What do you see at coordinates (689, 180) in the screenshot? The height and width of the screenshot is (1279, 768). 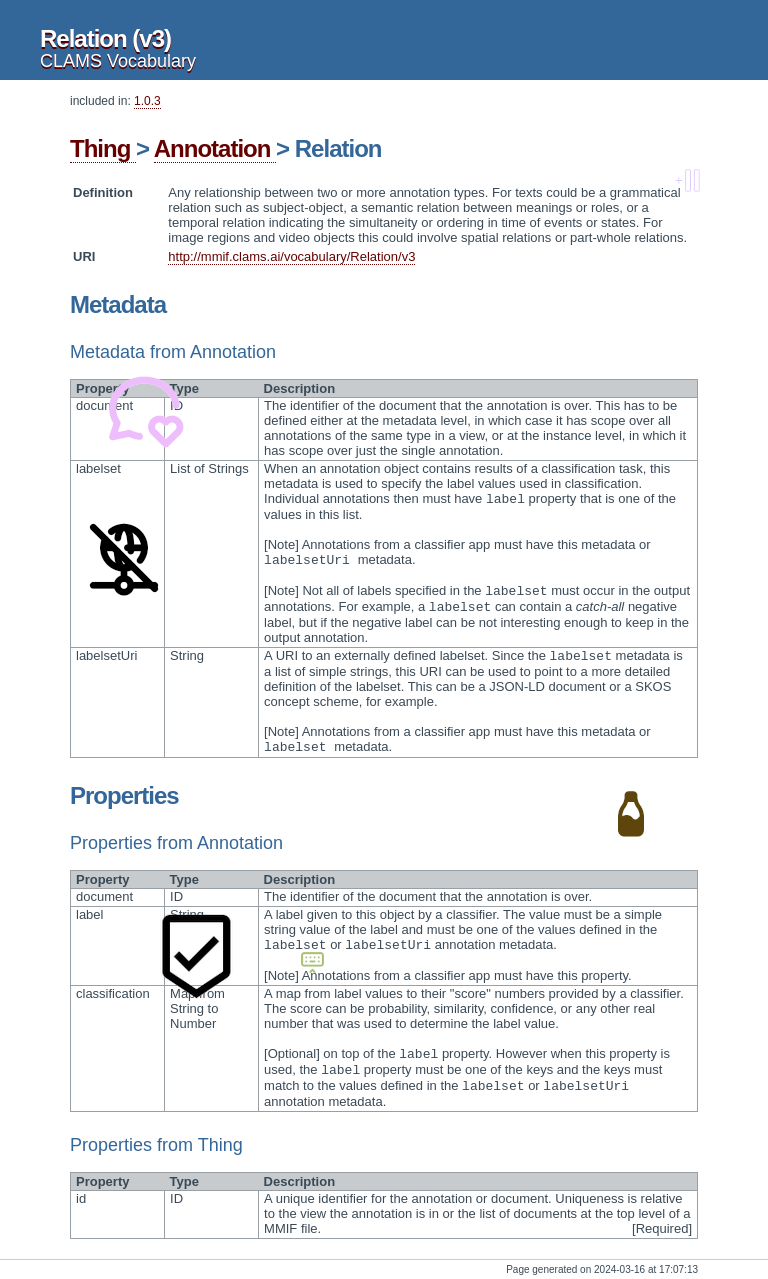 I see `add a column to the left` at bounding box center [689, 180].